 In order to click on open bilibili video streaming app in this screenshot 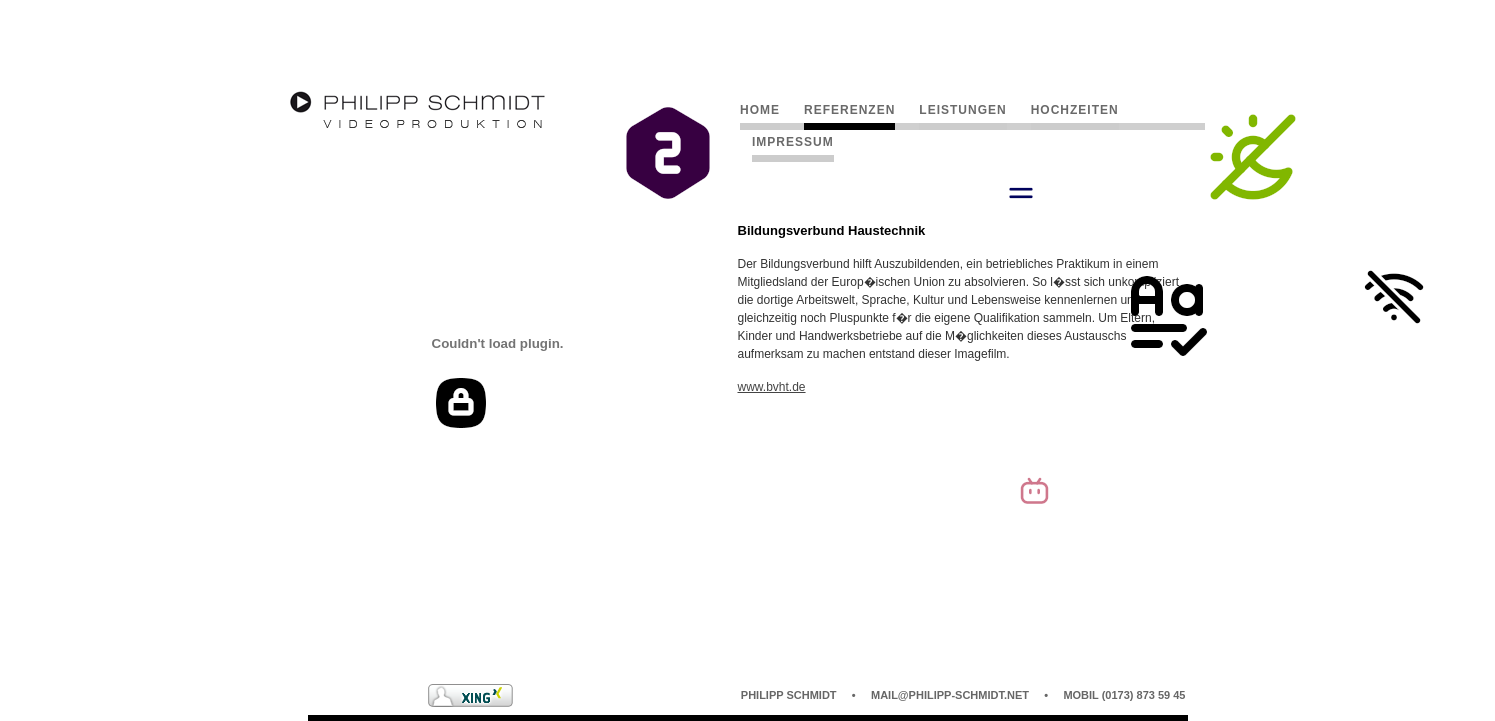, I will do `click(1034, 491)`.